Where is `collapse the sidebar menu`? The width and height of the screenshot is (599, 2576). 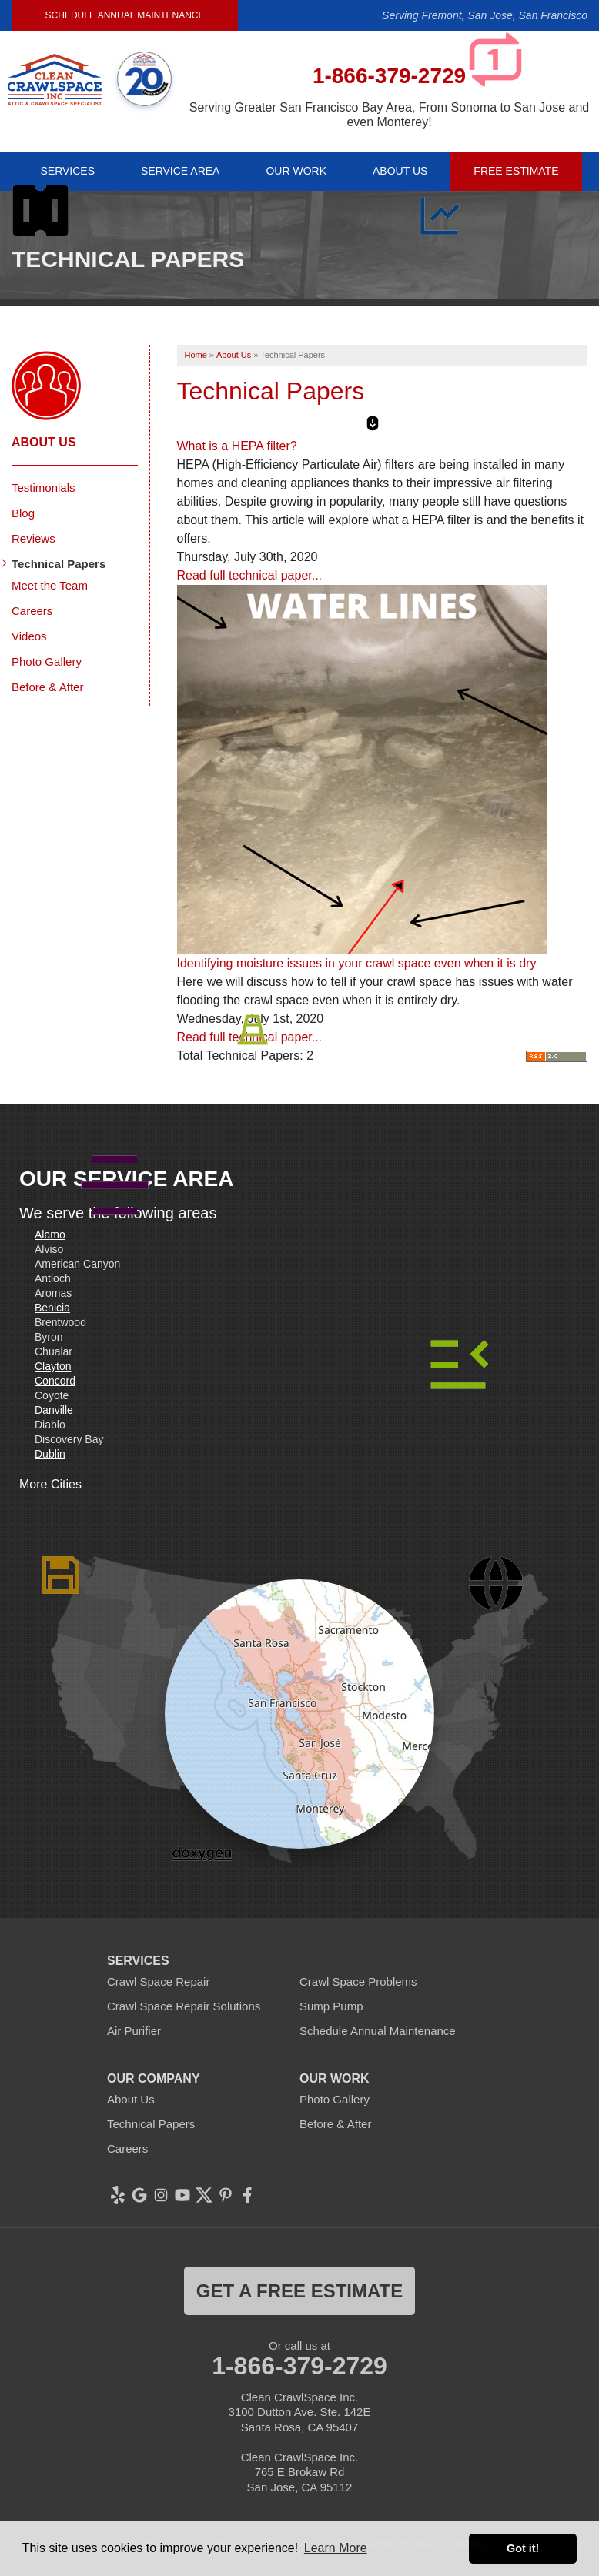
collapse the sidebar menu is located at coordinates (458, 1365).